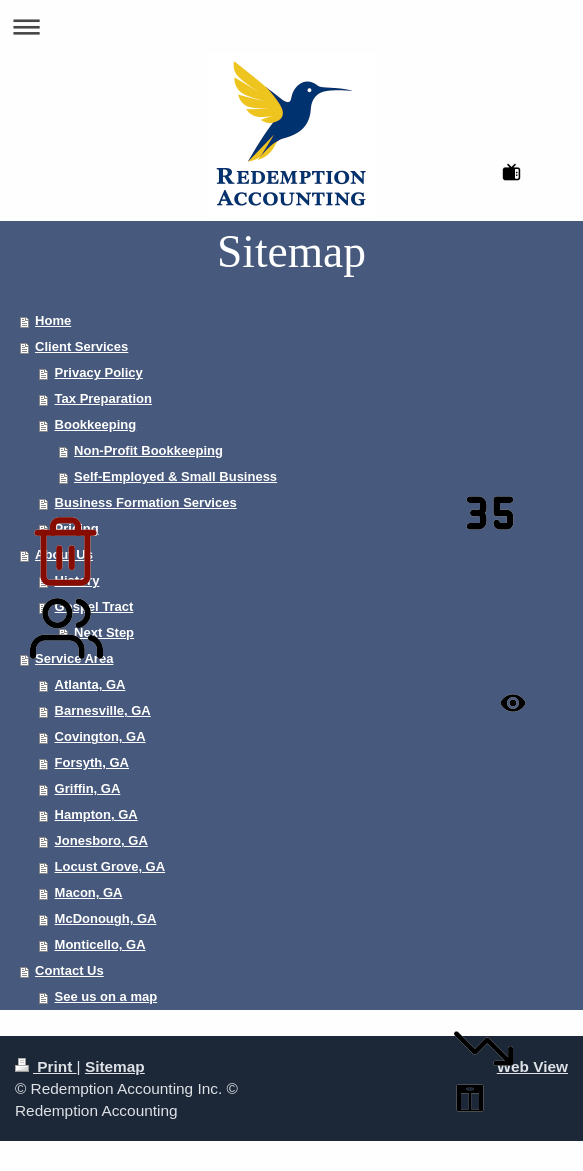  Describe the element at coordinates (65, 551) in the screenshot. I see `delete selected item` at that location.